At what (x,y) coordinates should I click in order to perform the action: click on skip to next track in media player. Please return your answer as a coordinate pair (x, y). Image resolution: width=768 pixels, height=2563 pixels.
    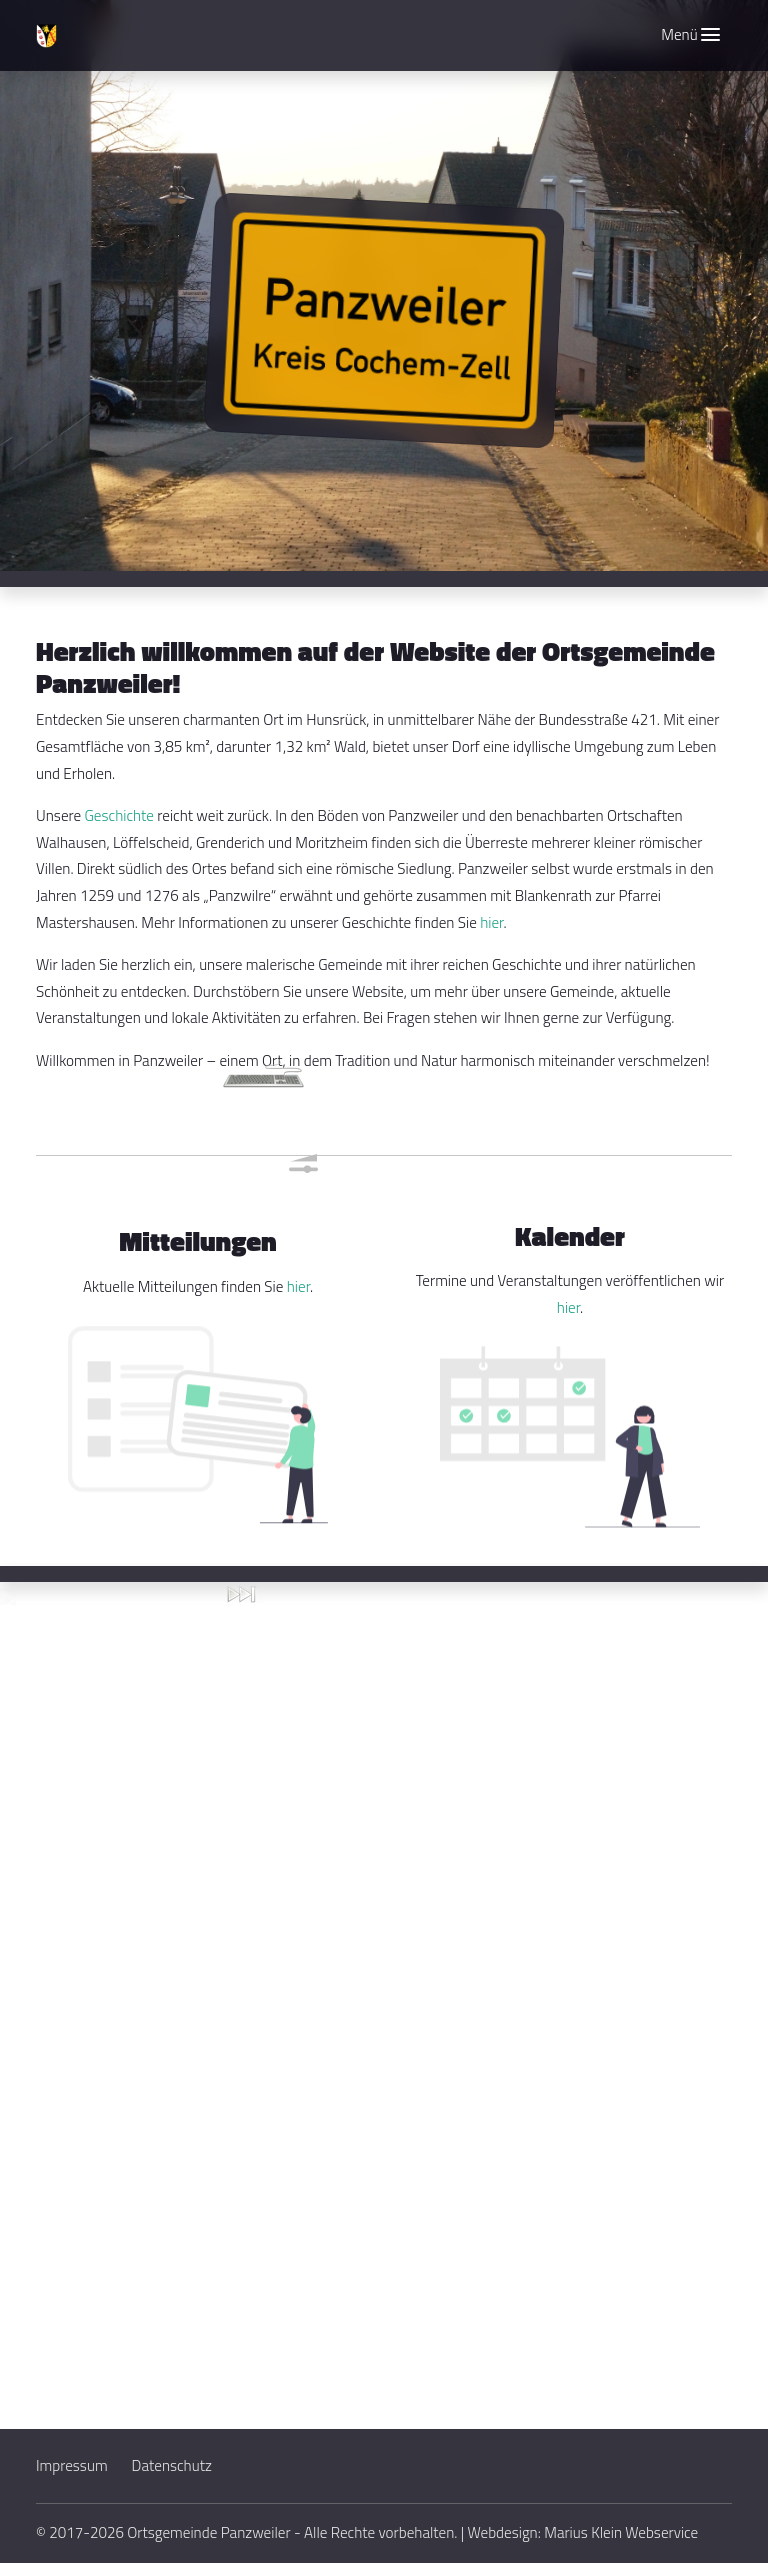
    Looking at the image, I should click on (241, 1594).